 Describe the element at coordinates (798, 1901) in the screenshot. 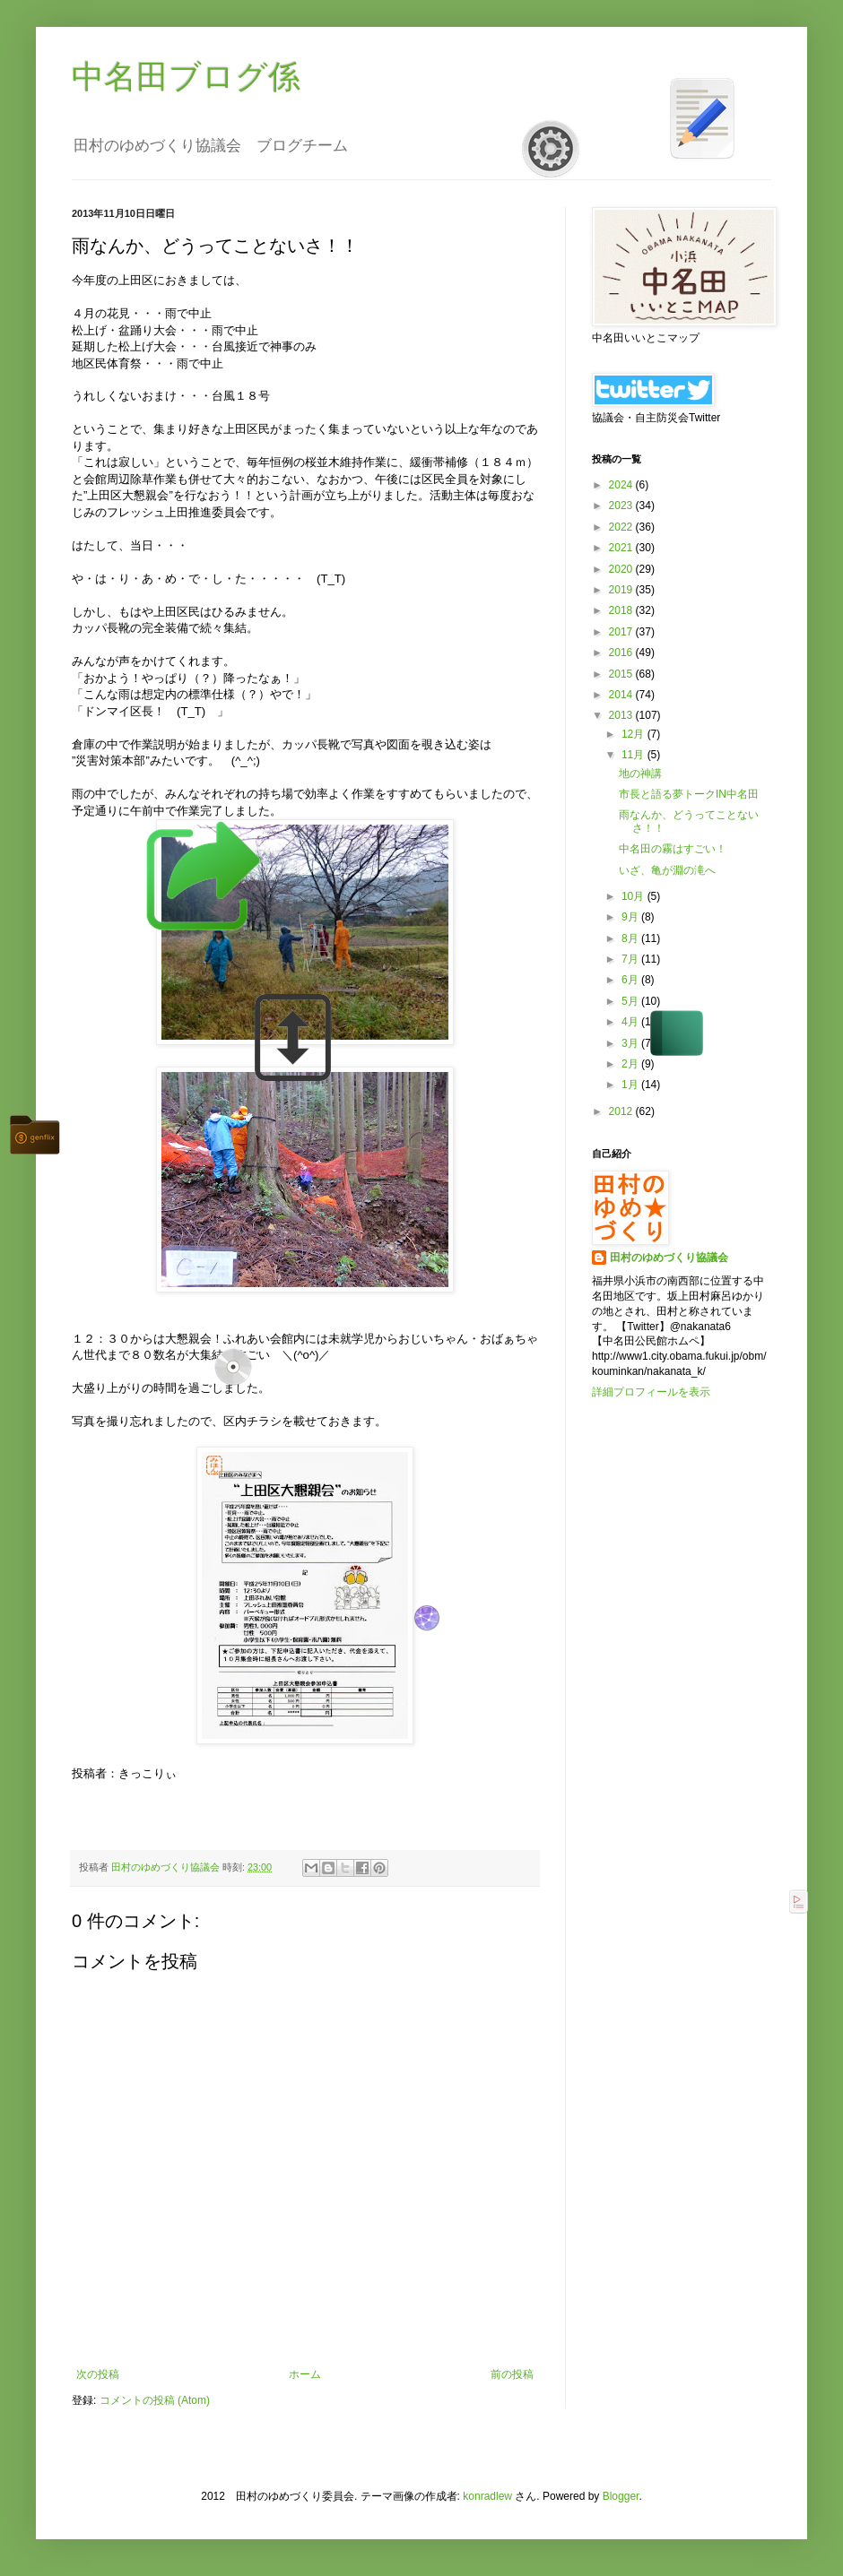

I see `an mpegurl audio playlist file` at that location.